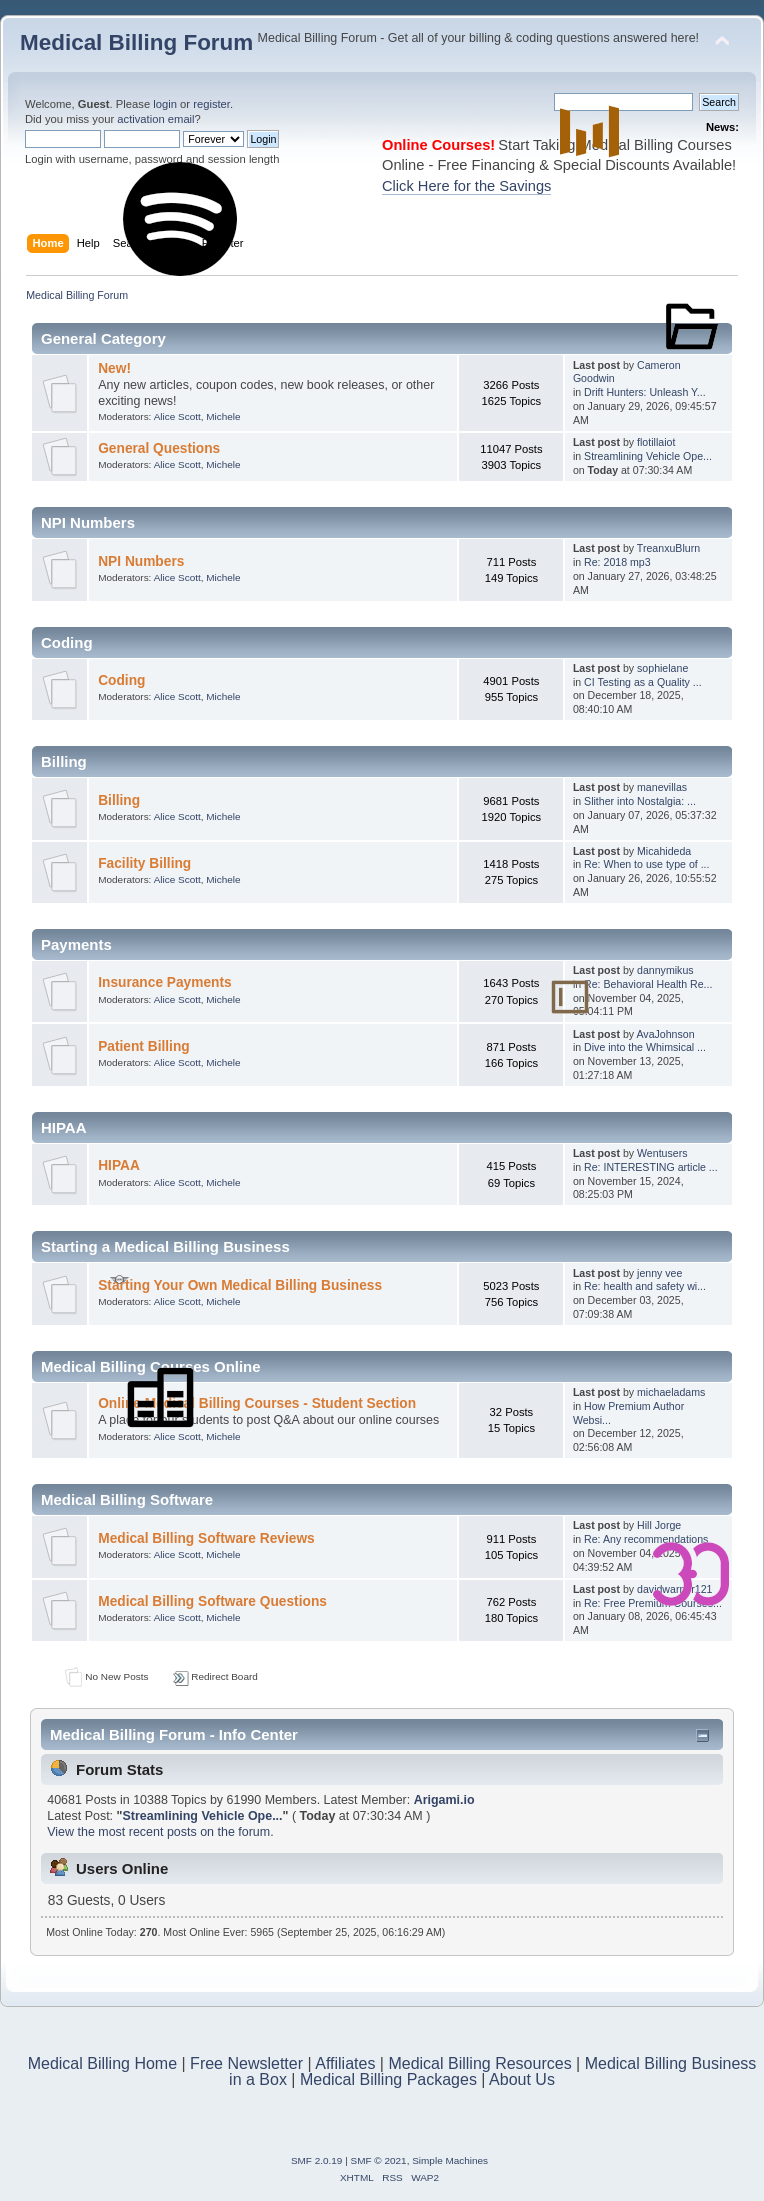  What do you see at coordinates (691, 1574) in the screenshot?
I see `visit the 30 seconds of code website` at bounding box center [691, 1574].